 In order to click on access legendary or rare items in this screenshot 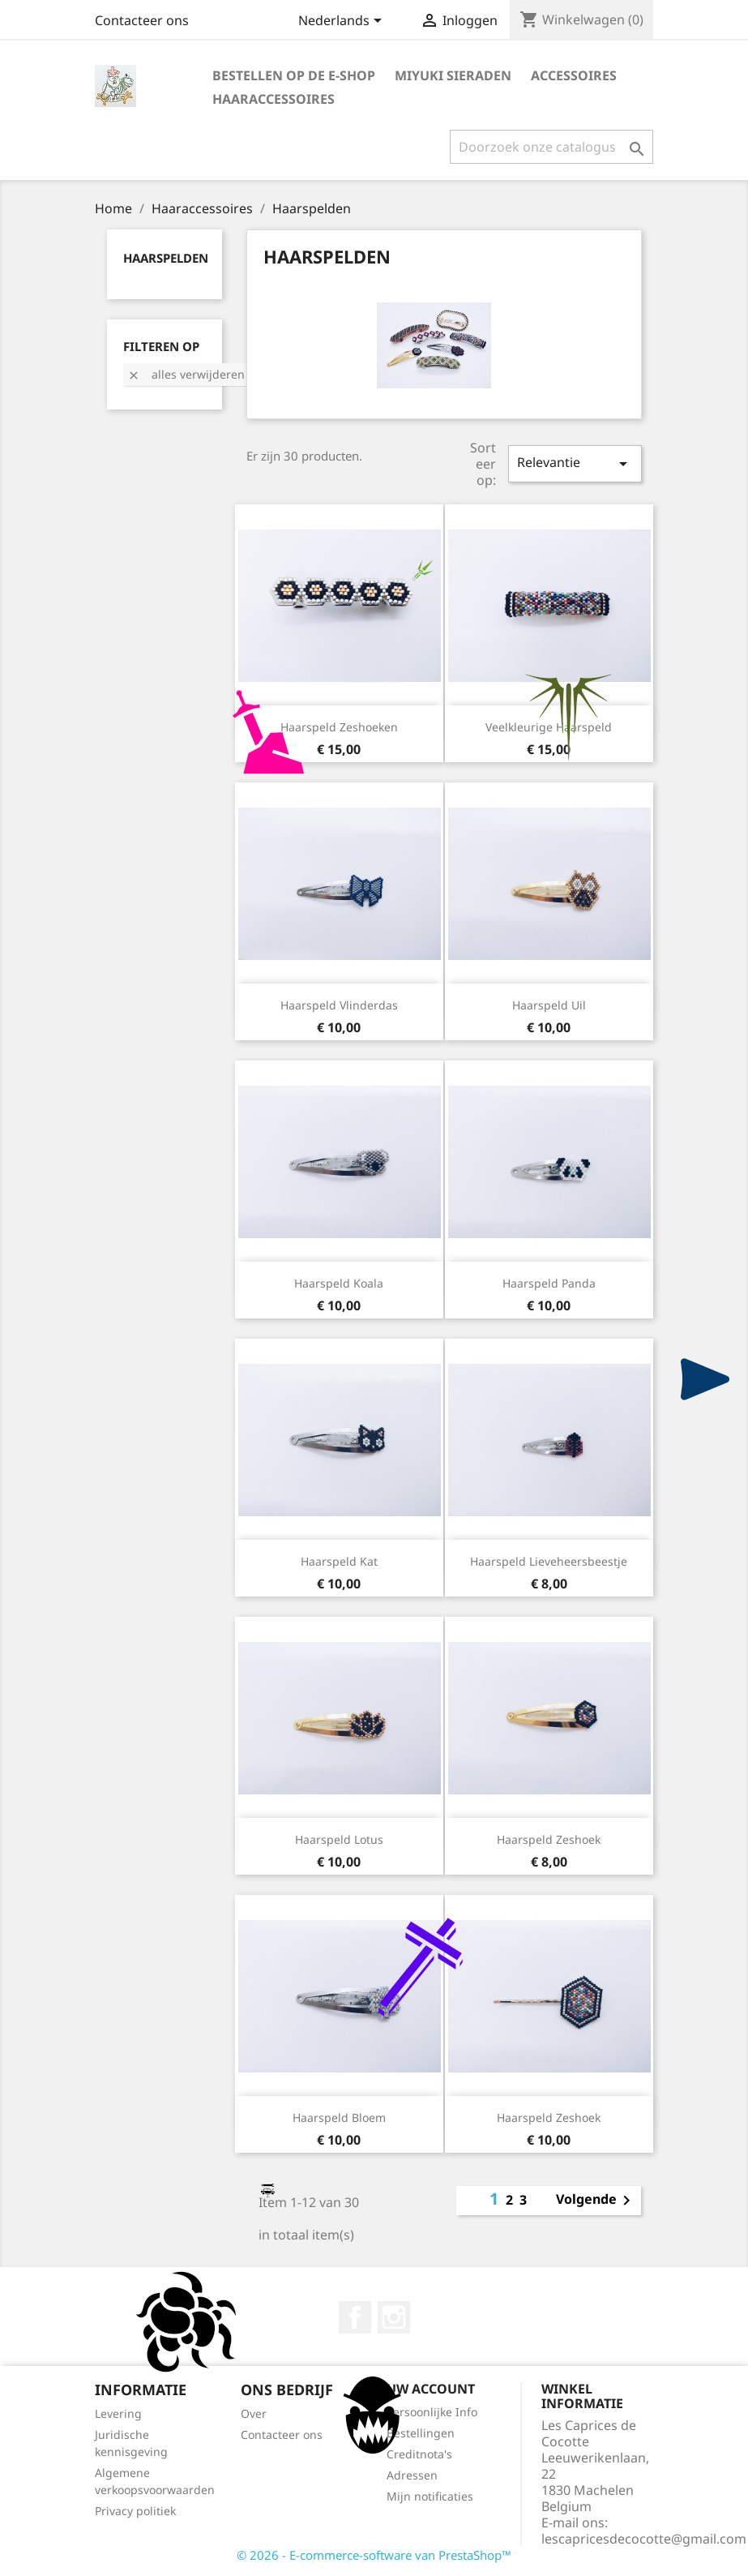, I will do `click(266, 731)`.